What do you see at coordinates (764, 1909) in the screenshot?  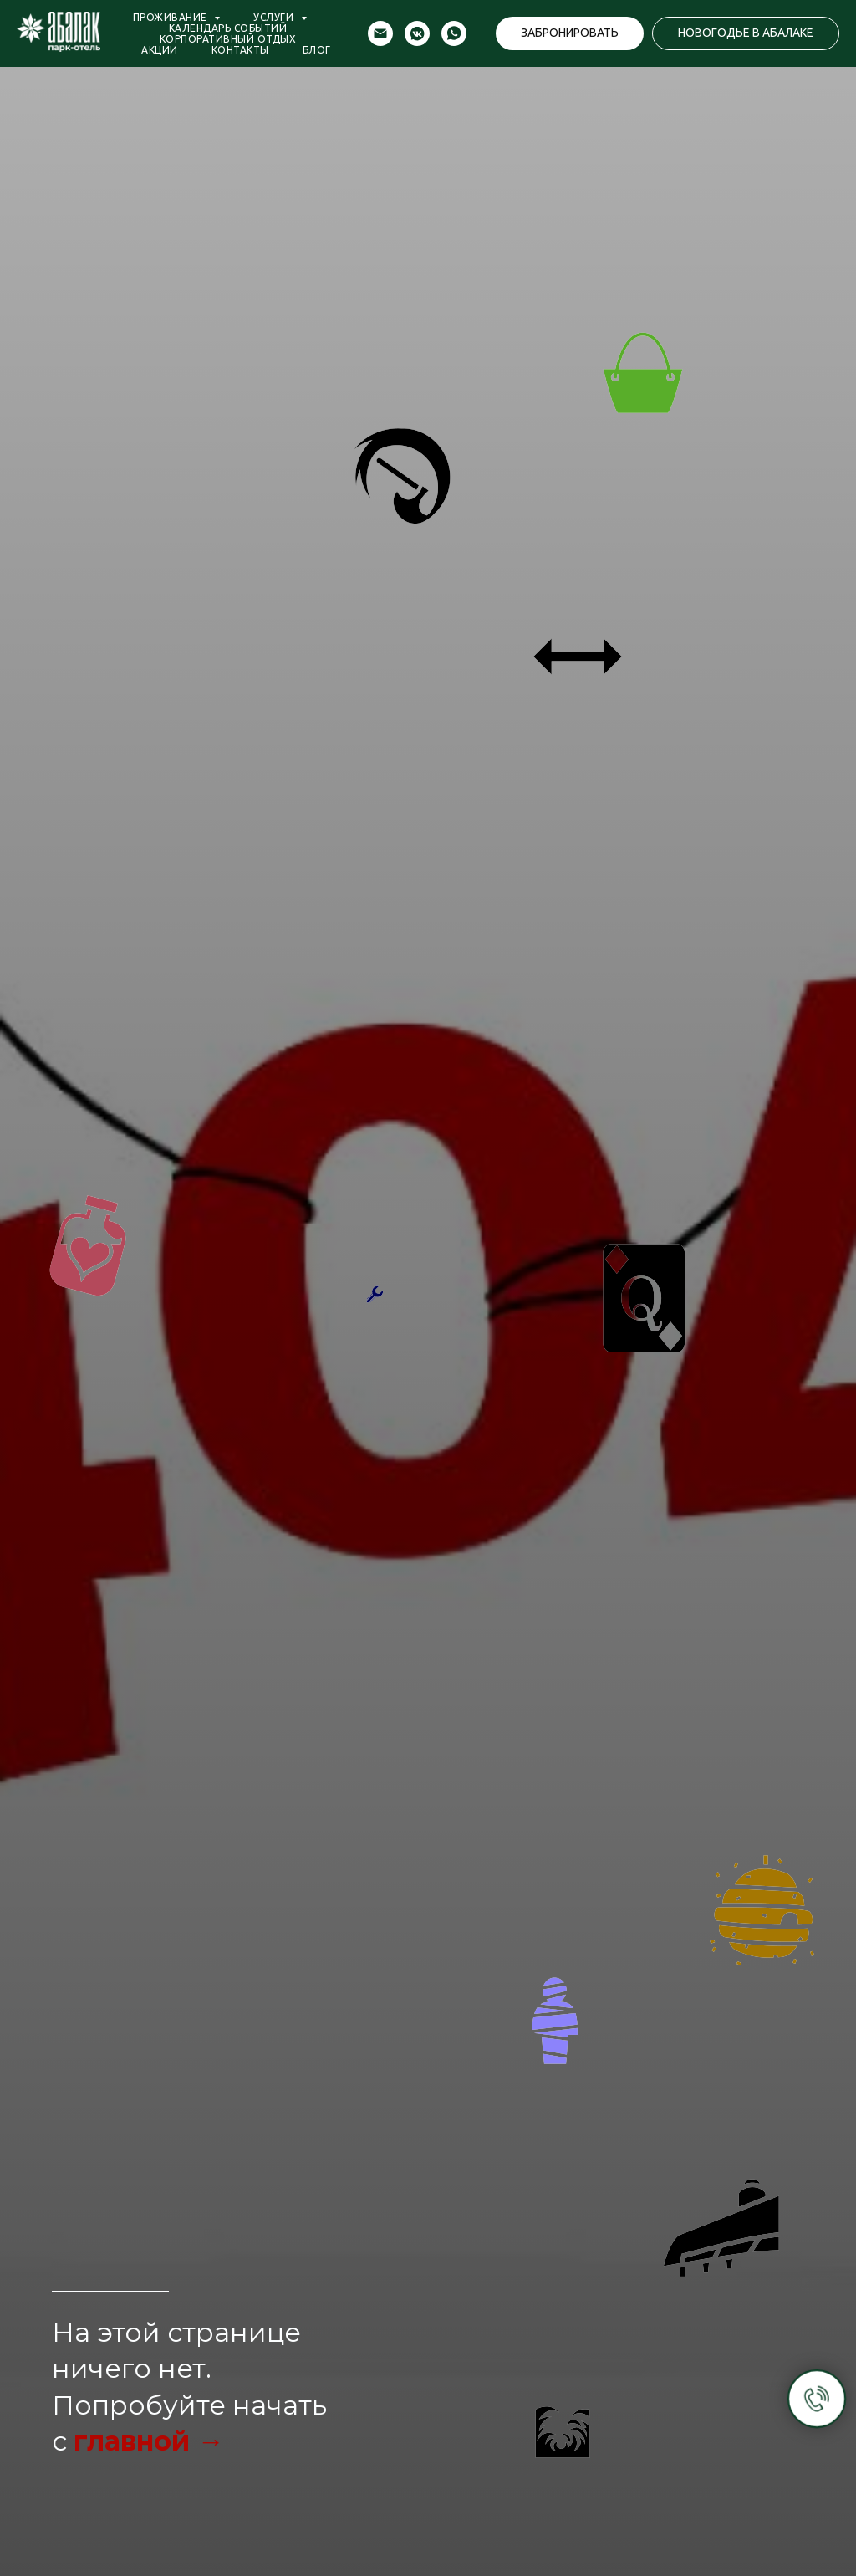 I see `view beehive or apiary location` at bounding box center [764, 1909].